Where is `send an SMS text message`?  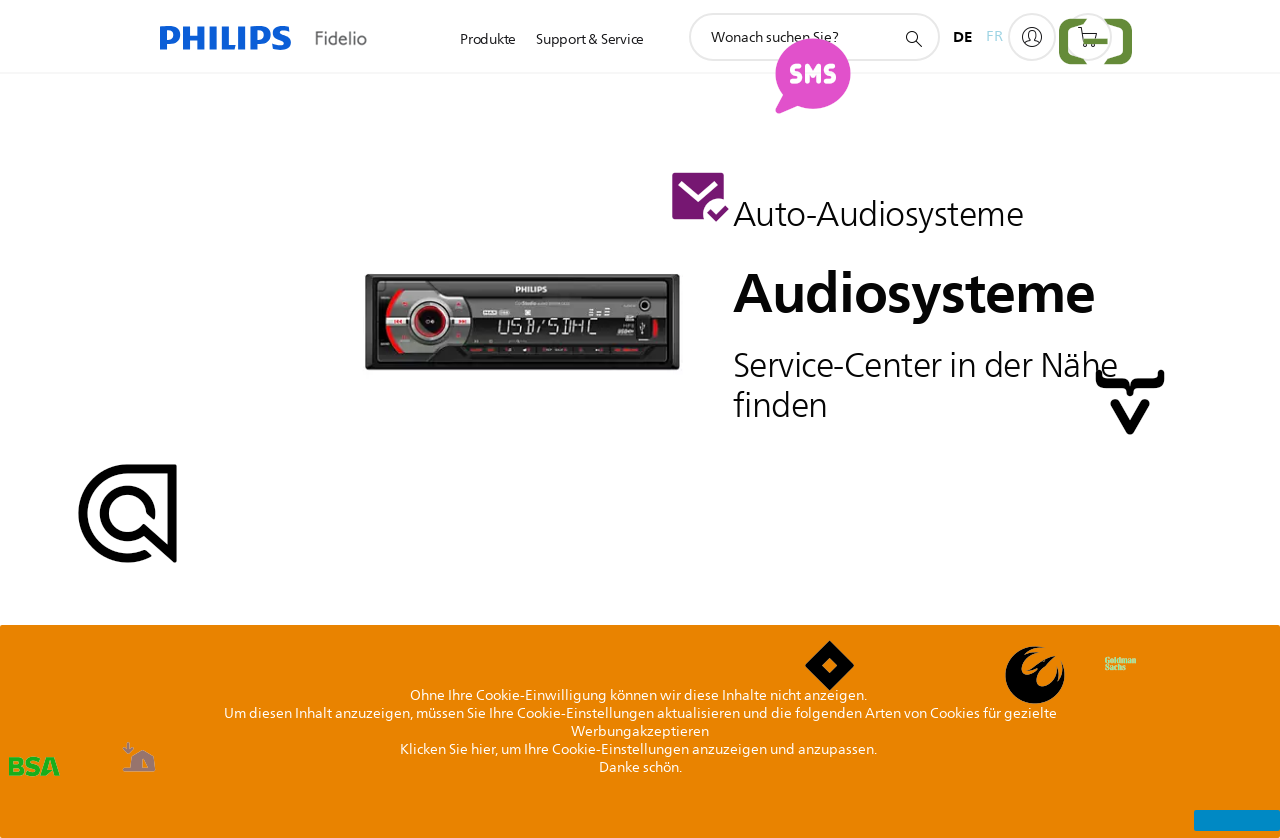
send an SMS text message is located at coordinates (813, 76).